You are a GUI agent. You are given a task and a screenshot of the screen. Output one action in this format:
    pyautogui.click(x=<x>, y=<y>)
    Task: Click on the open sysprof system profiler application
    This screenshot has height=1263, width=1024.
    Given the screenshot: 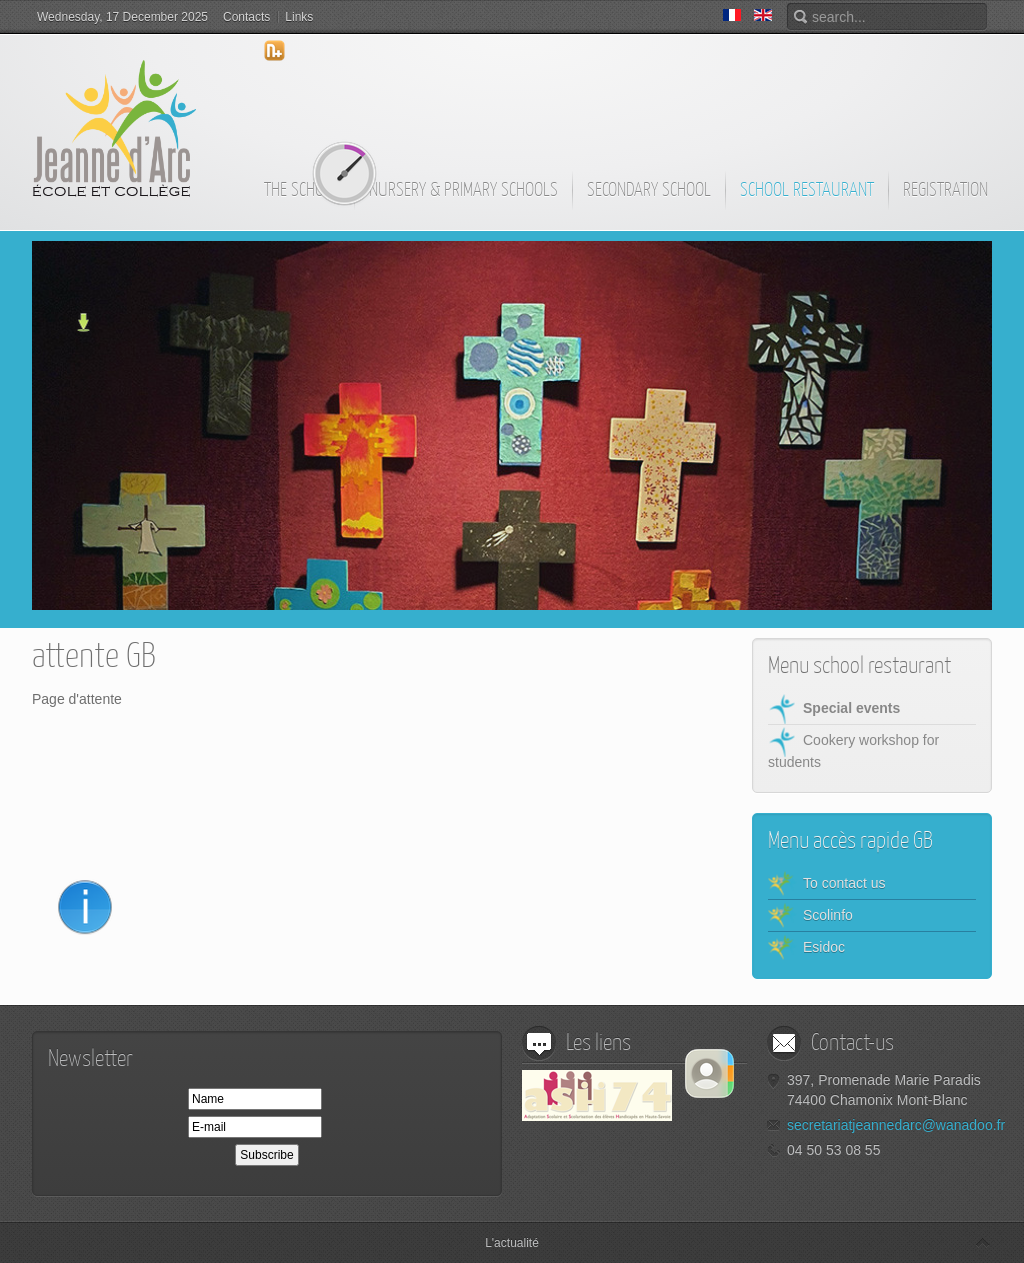 What is the action you would take?
    pyautogui.click(x=344, y=173)
    